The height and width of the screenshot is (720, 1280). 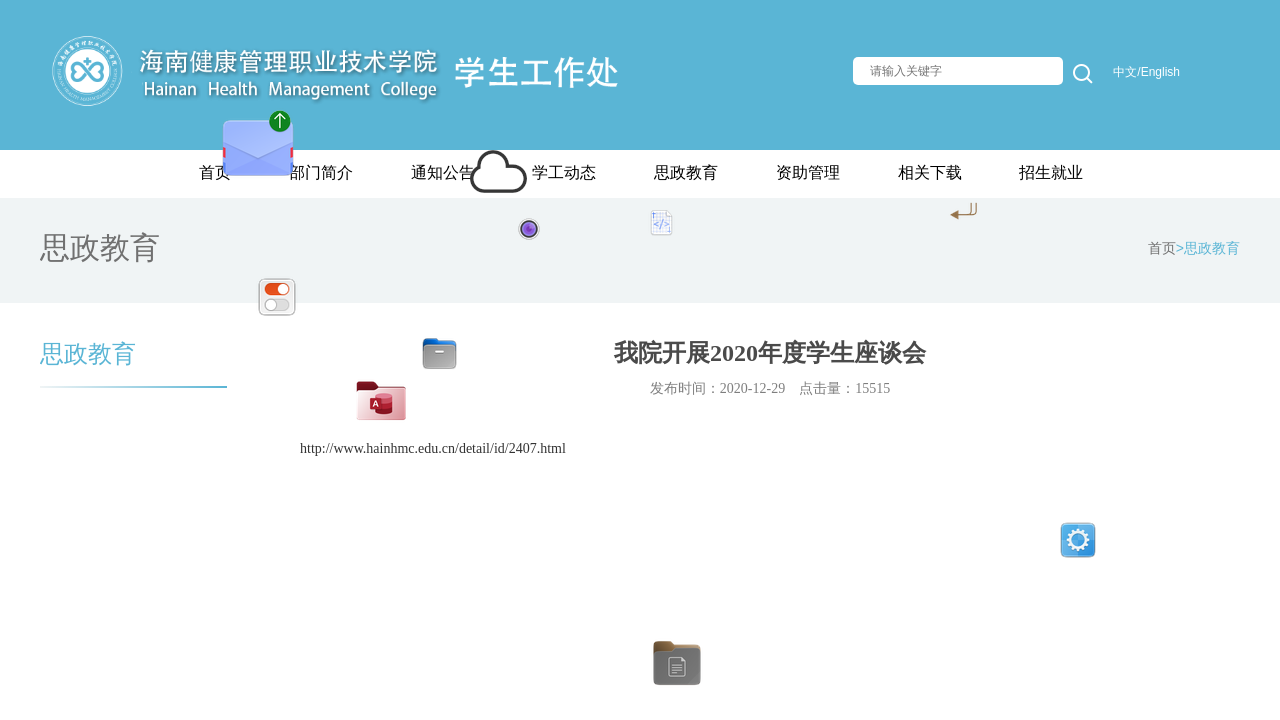 What do you see at coordinates (439, 353) in the screenshot?
I see `open the file manager application` at bounding box center [439, 353].